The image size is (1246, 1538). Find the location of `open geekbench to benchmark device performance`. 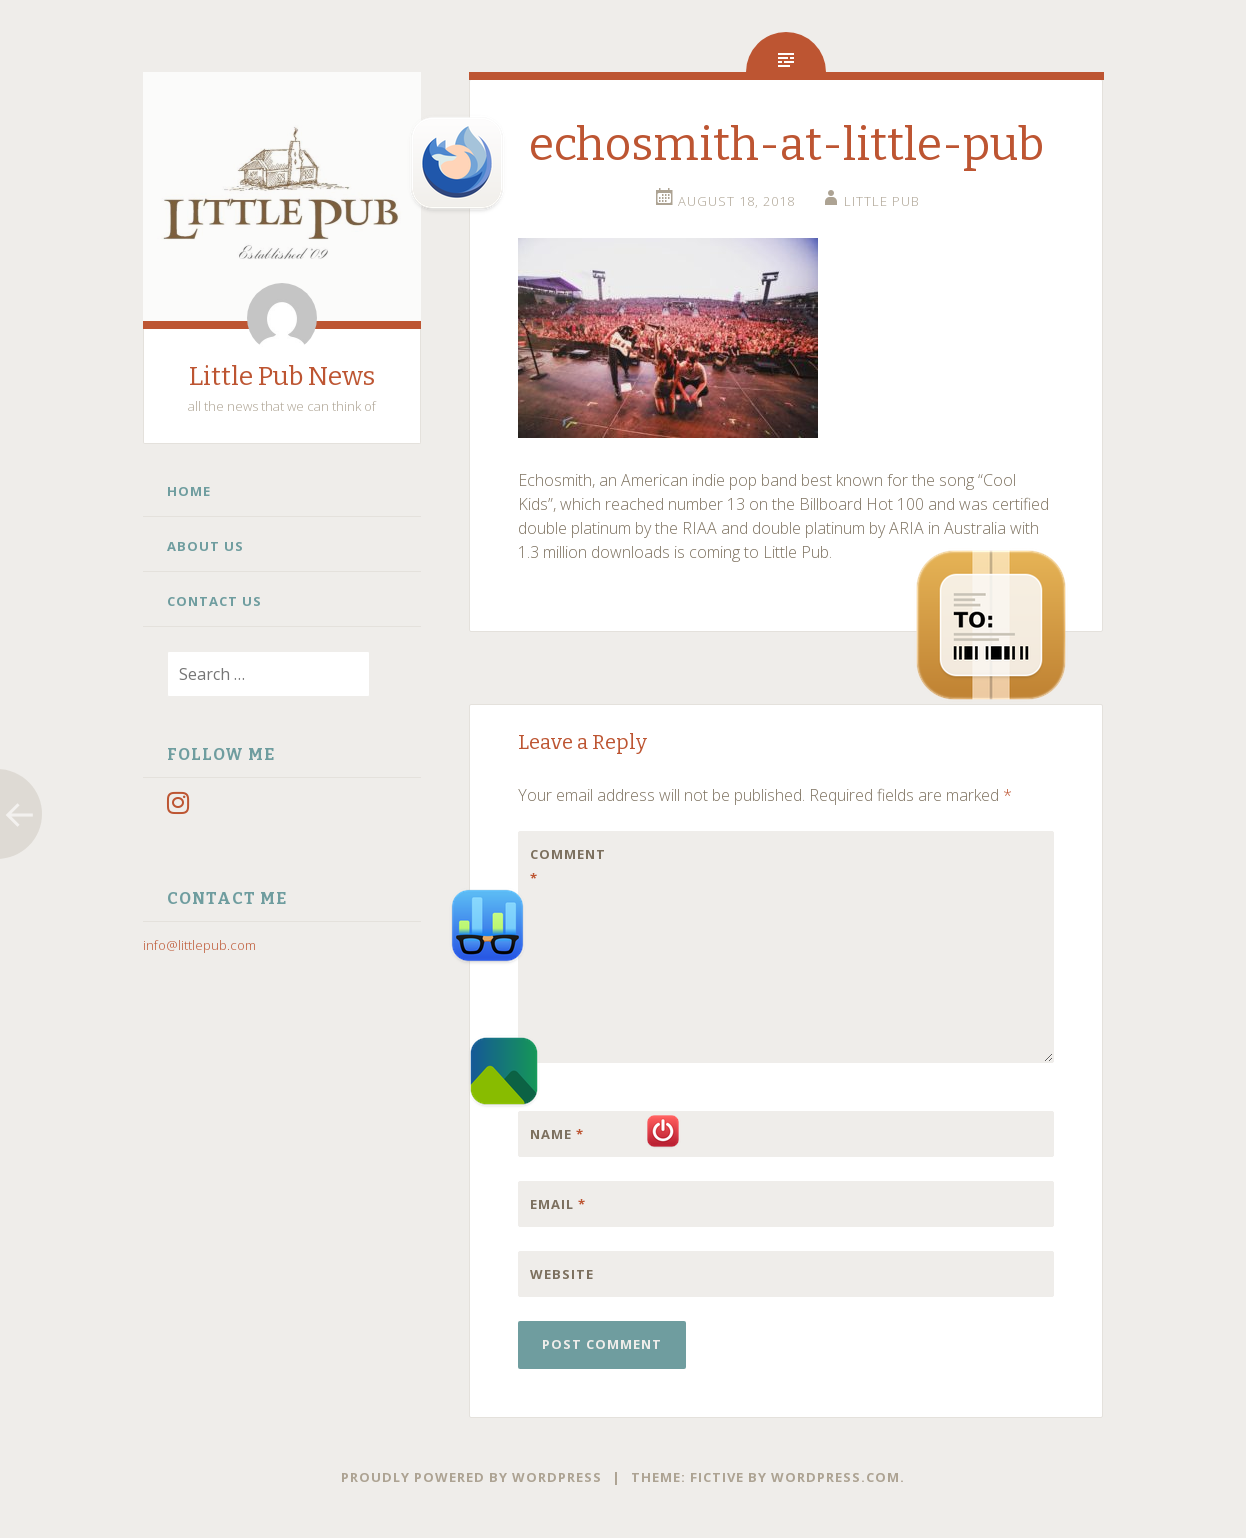

open geekbench to benchmark device performance is located at coordinates (487, 925).